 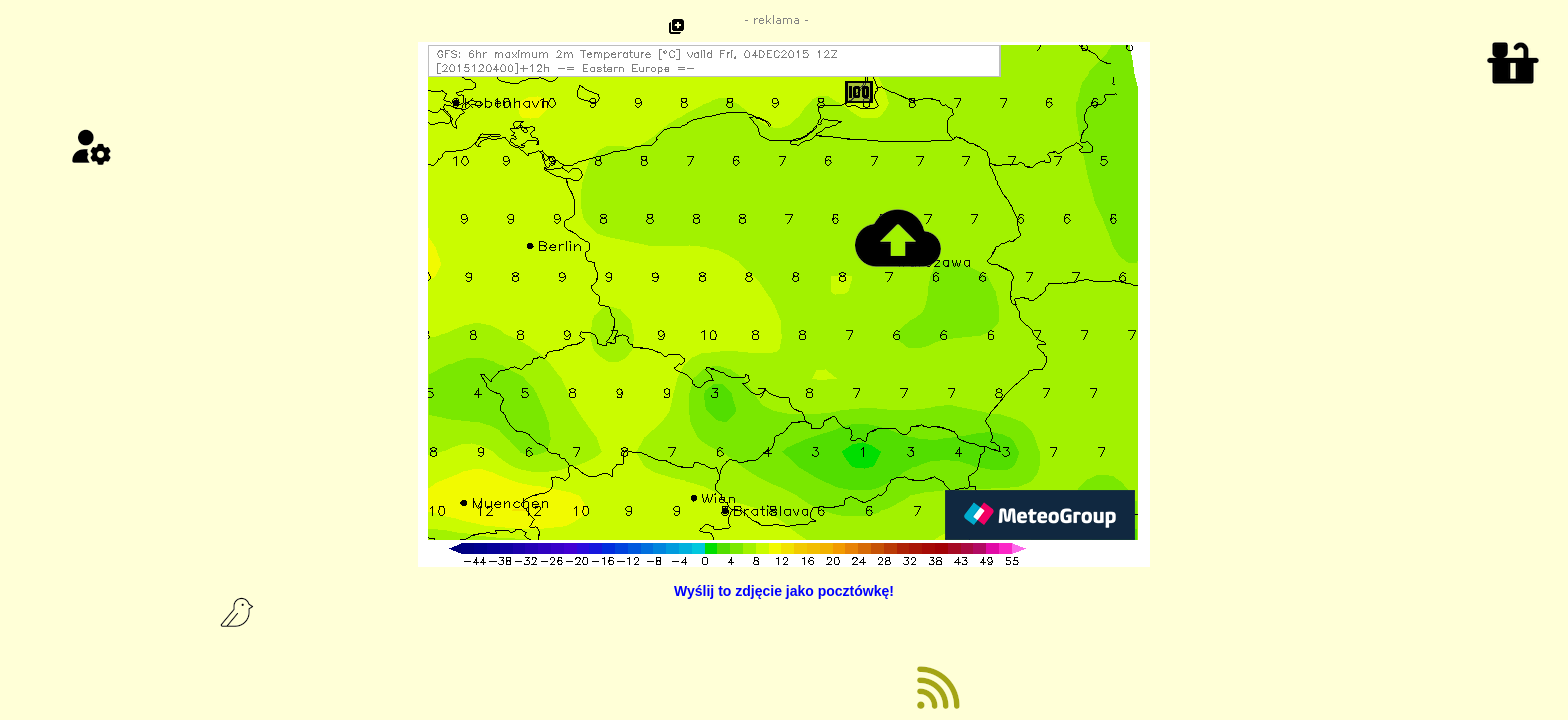 I want to click on navigate to twitter or social media sharing, so click(x=237, y=613).